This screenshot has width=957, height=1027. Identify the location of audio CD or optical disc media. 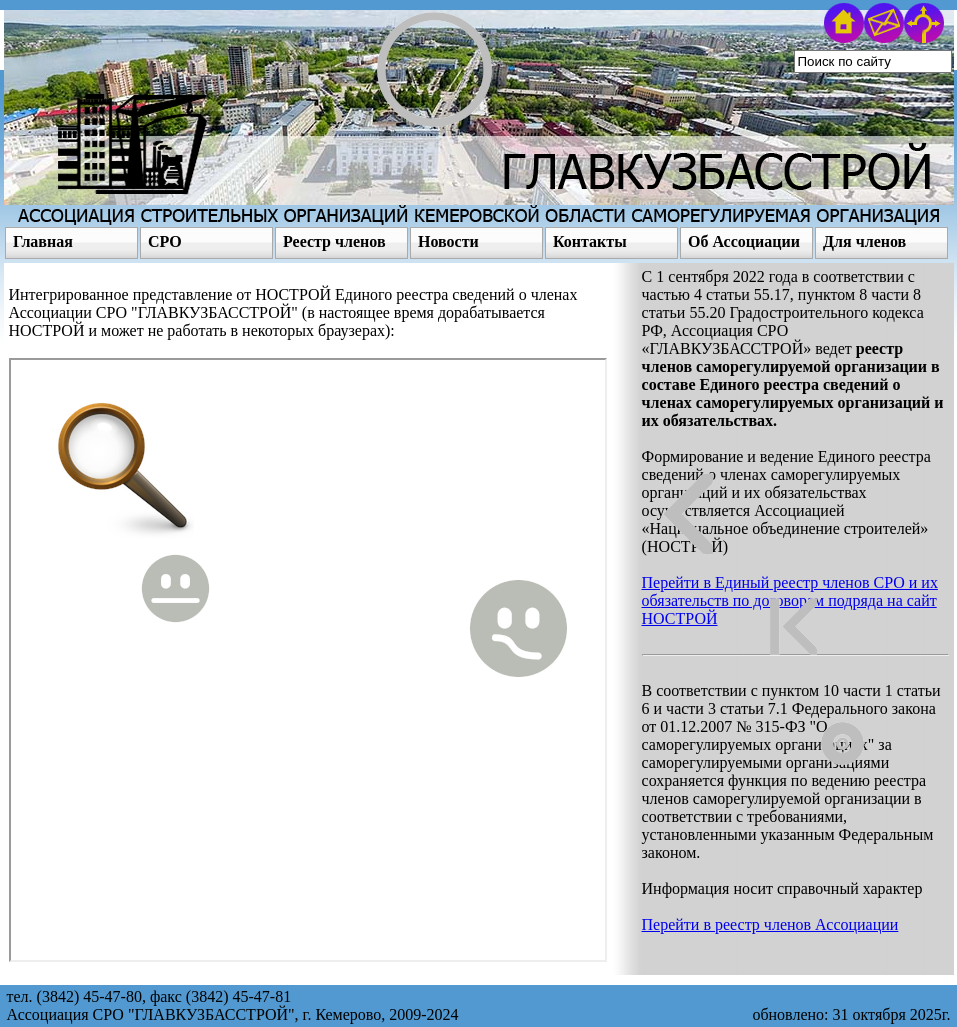
(842, 743).